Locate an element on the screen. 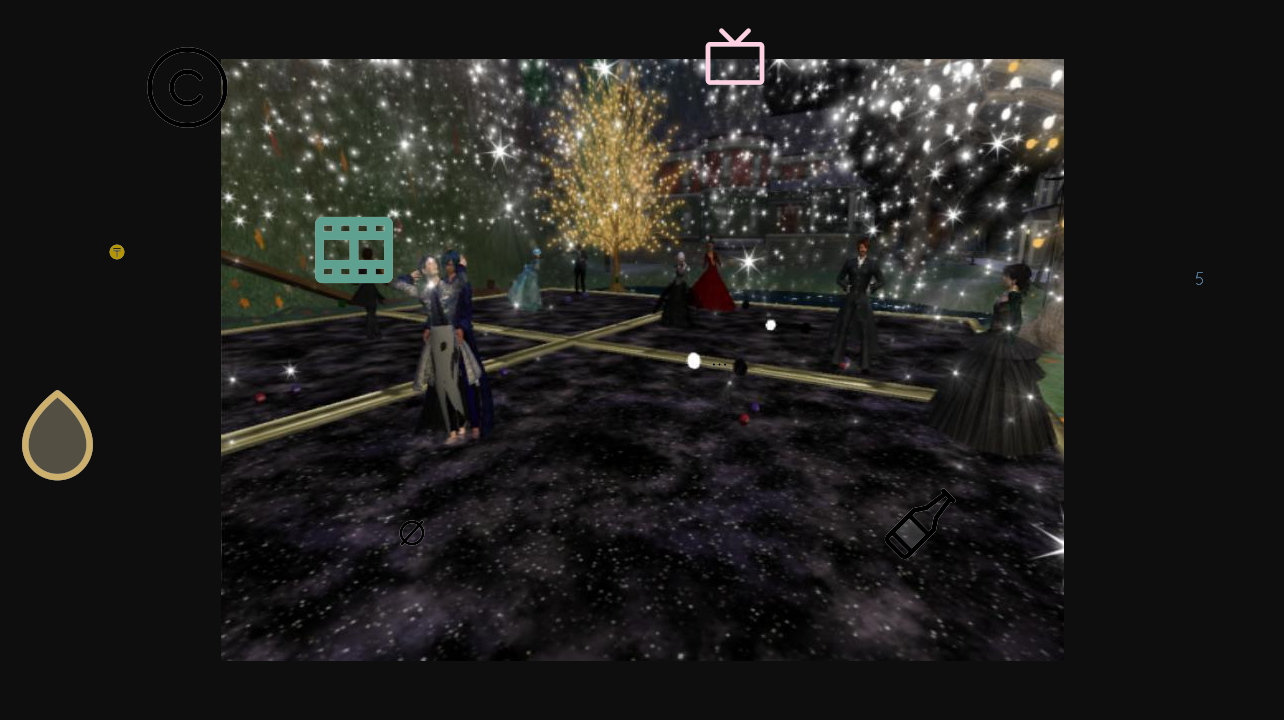  browse alcoholic beverage options is located at coordinates (919, 525).